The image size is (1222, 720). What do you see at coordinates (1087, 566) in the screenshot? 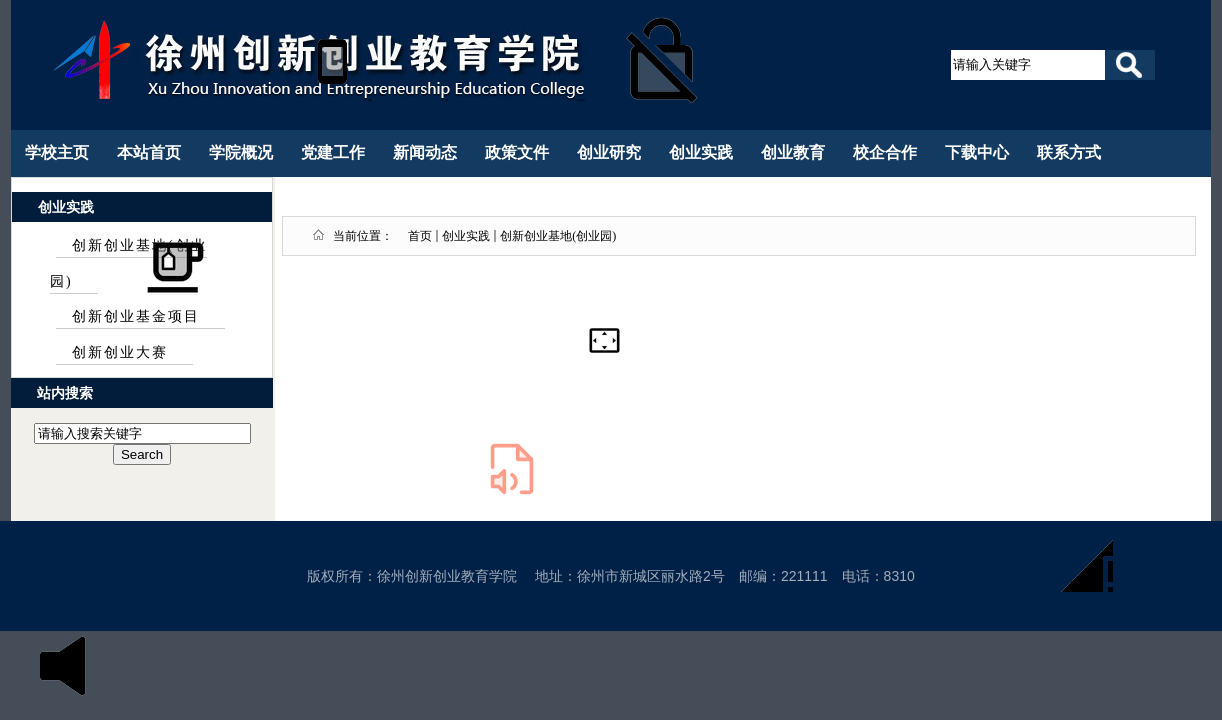
I see `indicates full cellular signal but no internet connection` at bounding box center [1087, 566].